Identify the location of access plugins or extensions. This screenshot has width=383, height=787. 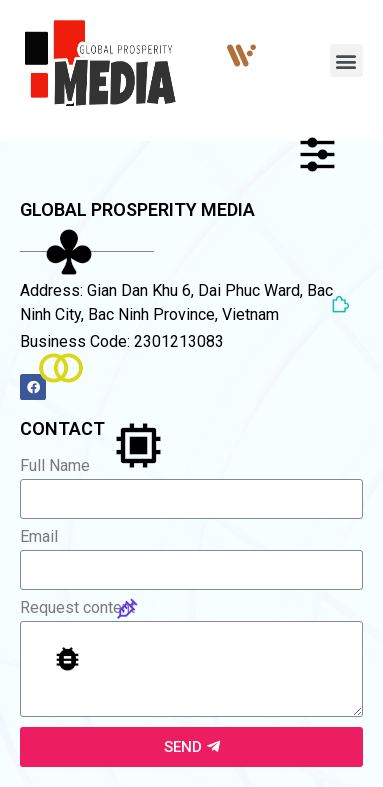
(340, 305).